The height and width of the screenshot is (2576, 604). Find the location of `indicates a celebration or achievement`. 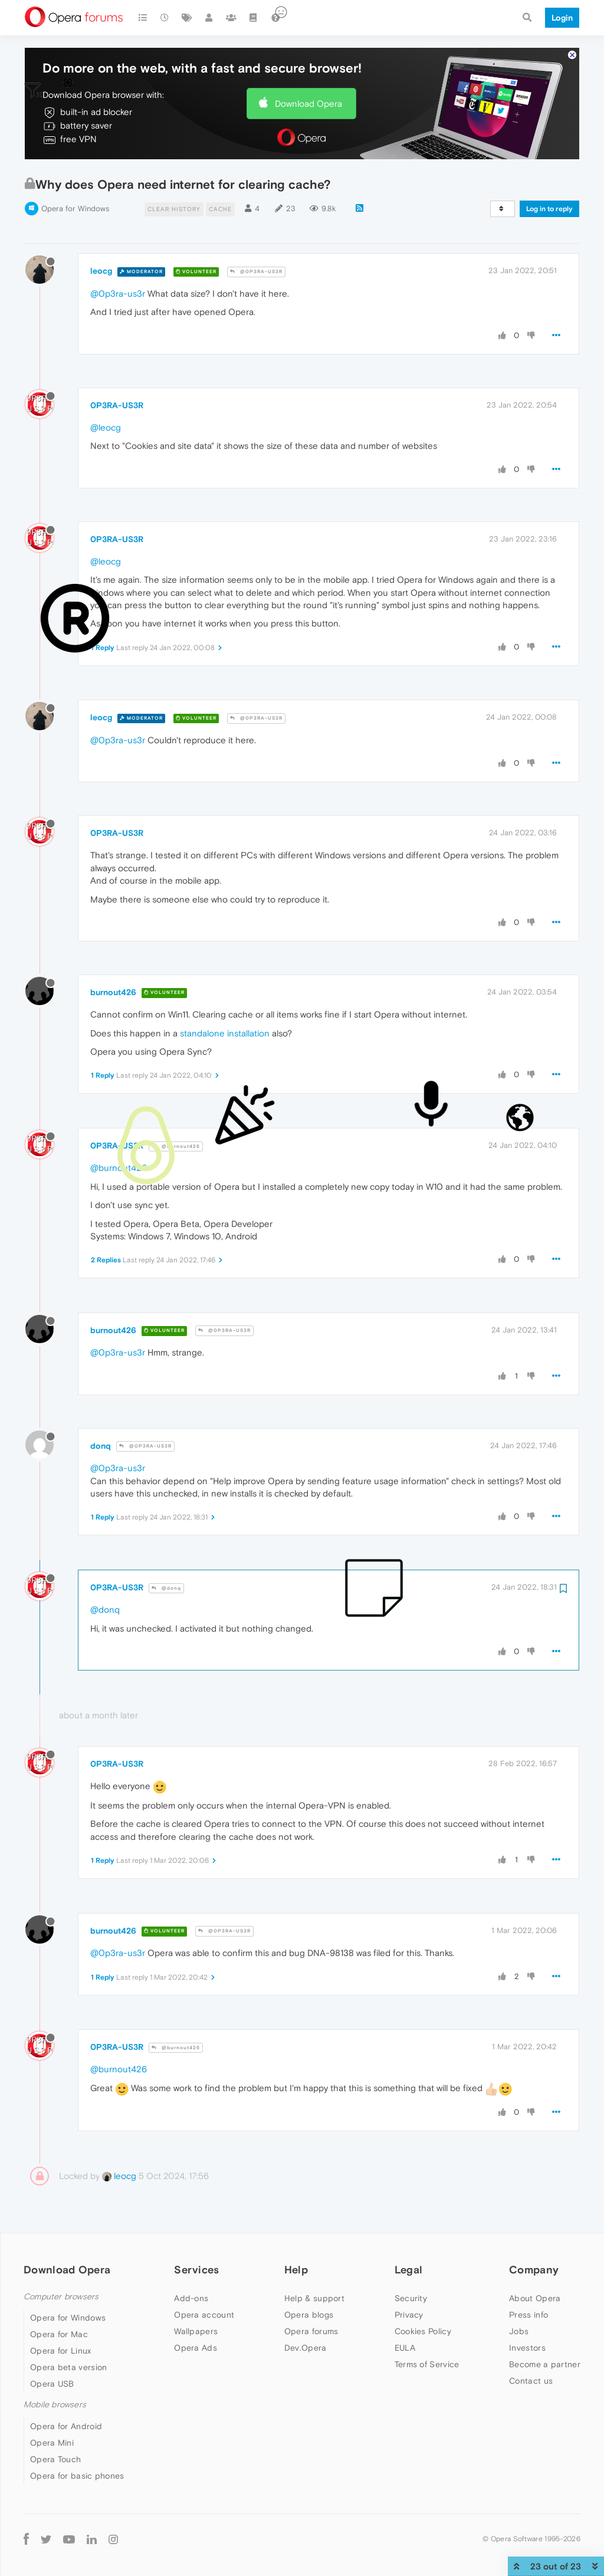

indicates a celebration or achievement is located at coordinates (241, 1118).